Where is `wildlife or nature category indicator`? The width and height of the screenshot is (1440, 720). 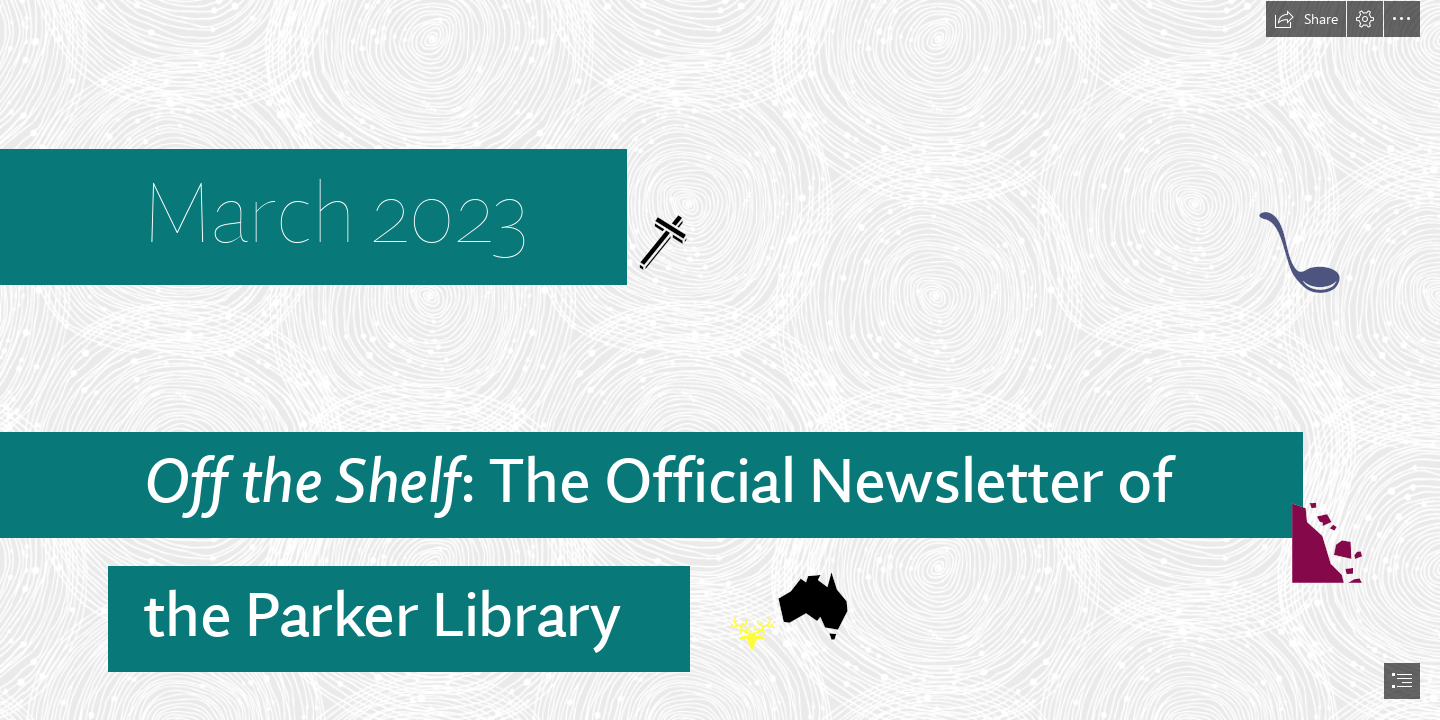 wildlife or nature category indicator is located at coordinates (752, 633).